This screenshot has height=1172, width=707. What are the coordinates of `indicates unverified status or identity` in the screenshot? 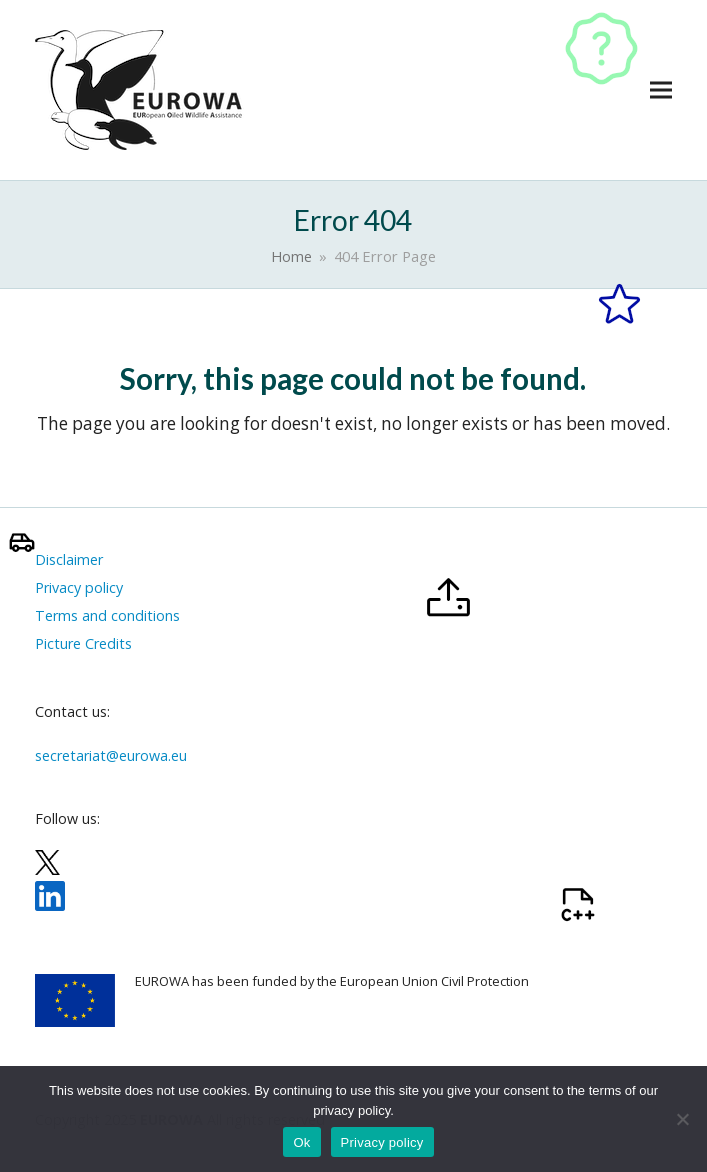 It's located at (601, 48).